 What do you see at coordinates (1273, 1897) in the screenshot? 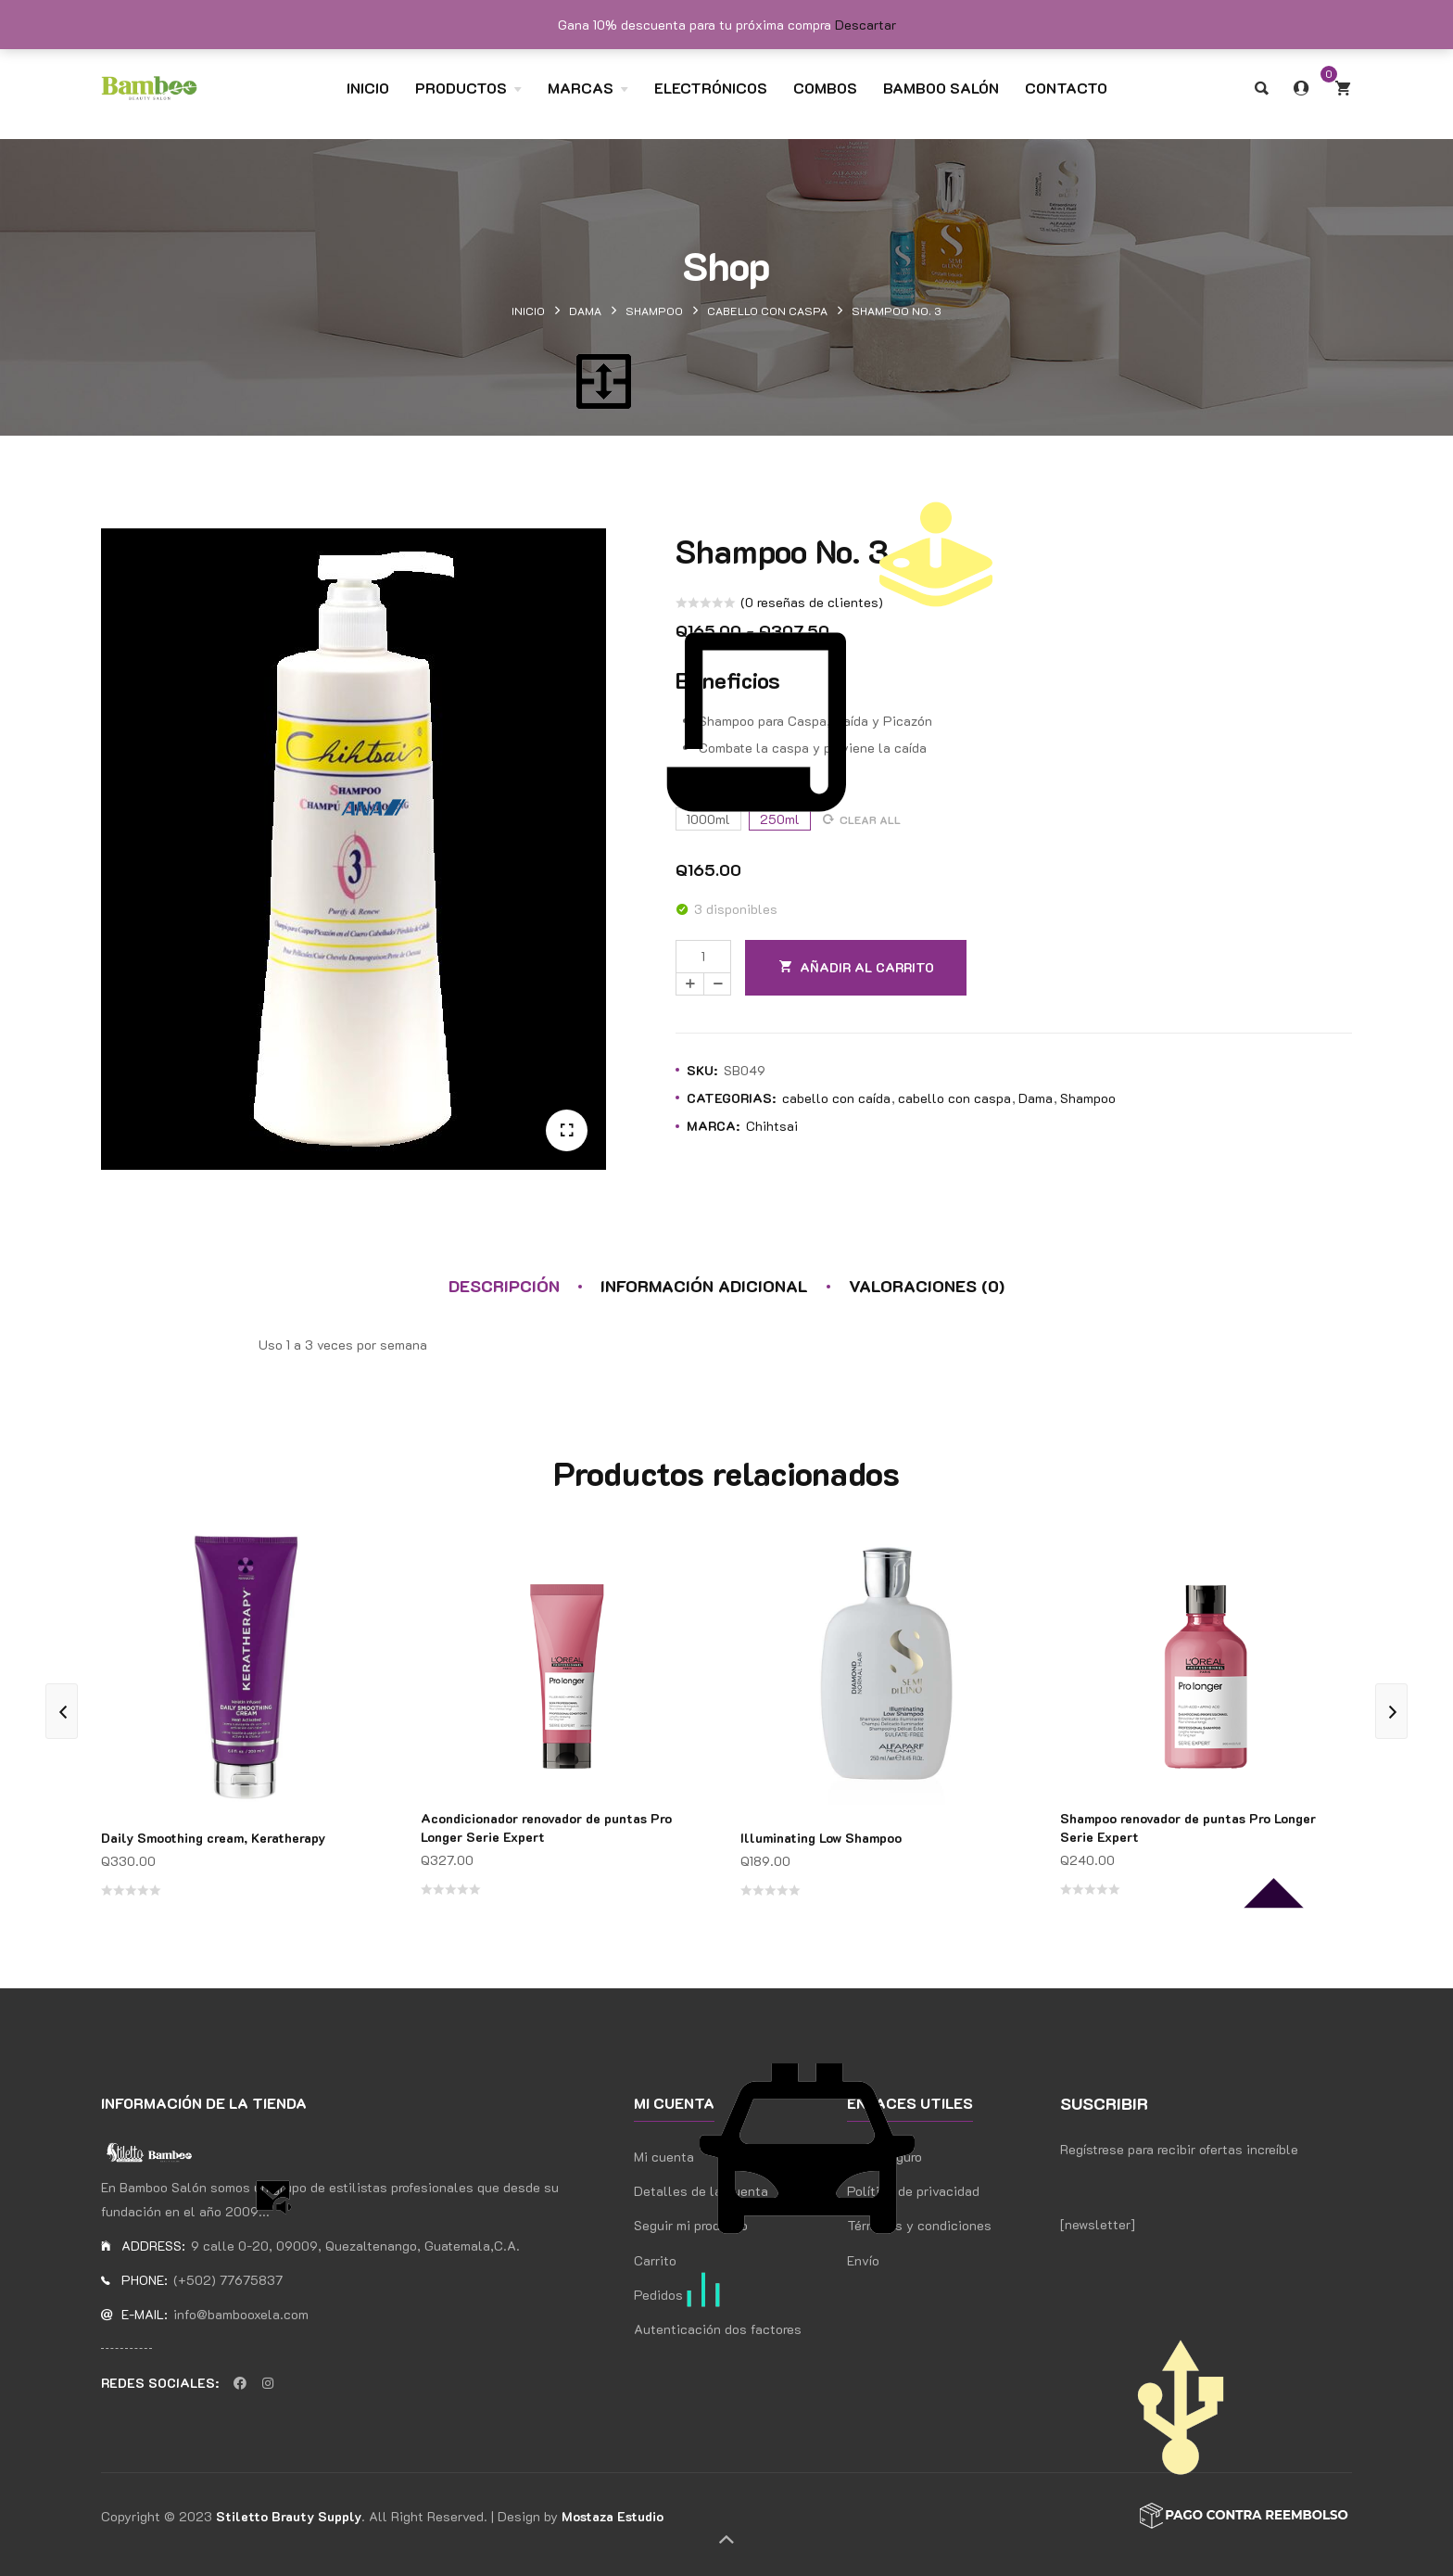
I see `collapse an expanded section or menu` at bounding box center [1273, 1897].